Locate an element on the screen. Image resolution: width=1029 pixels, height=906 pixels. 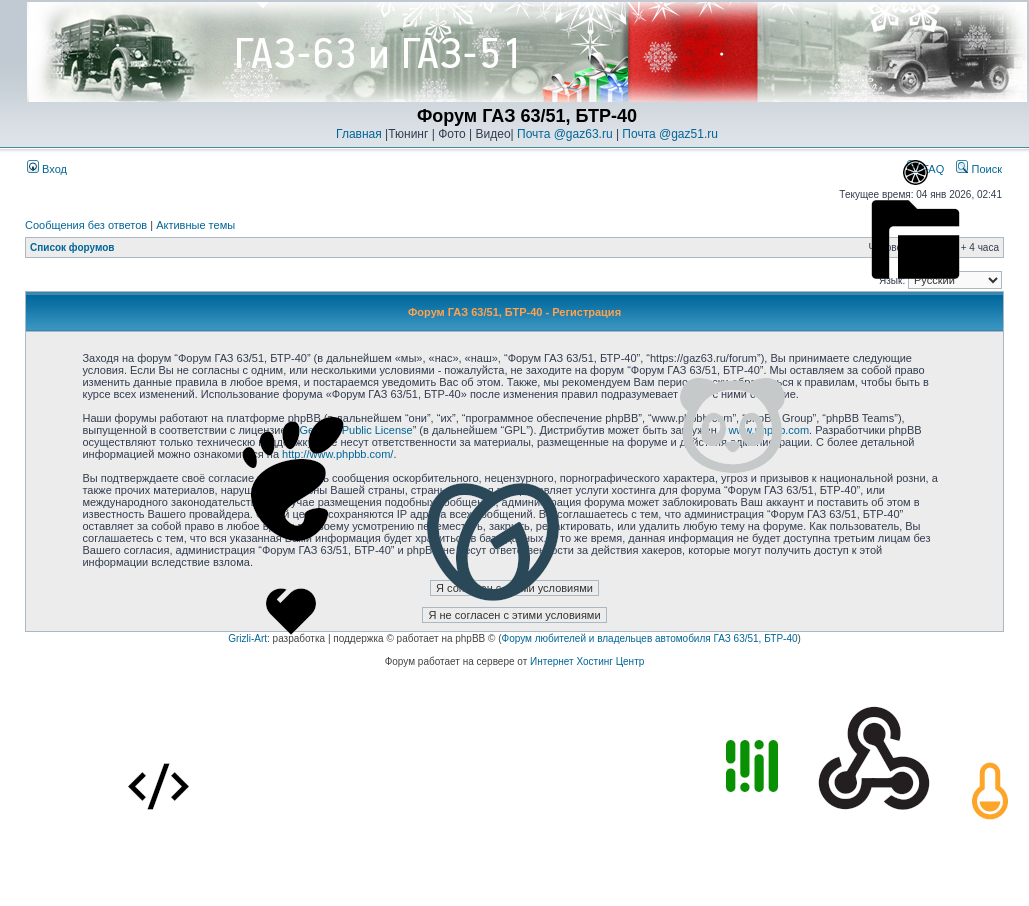
view or edit source code is located at coordinates (158, 786).